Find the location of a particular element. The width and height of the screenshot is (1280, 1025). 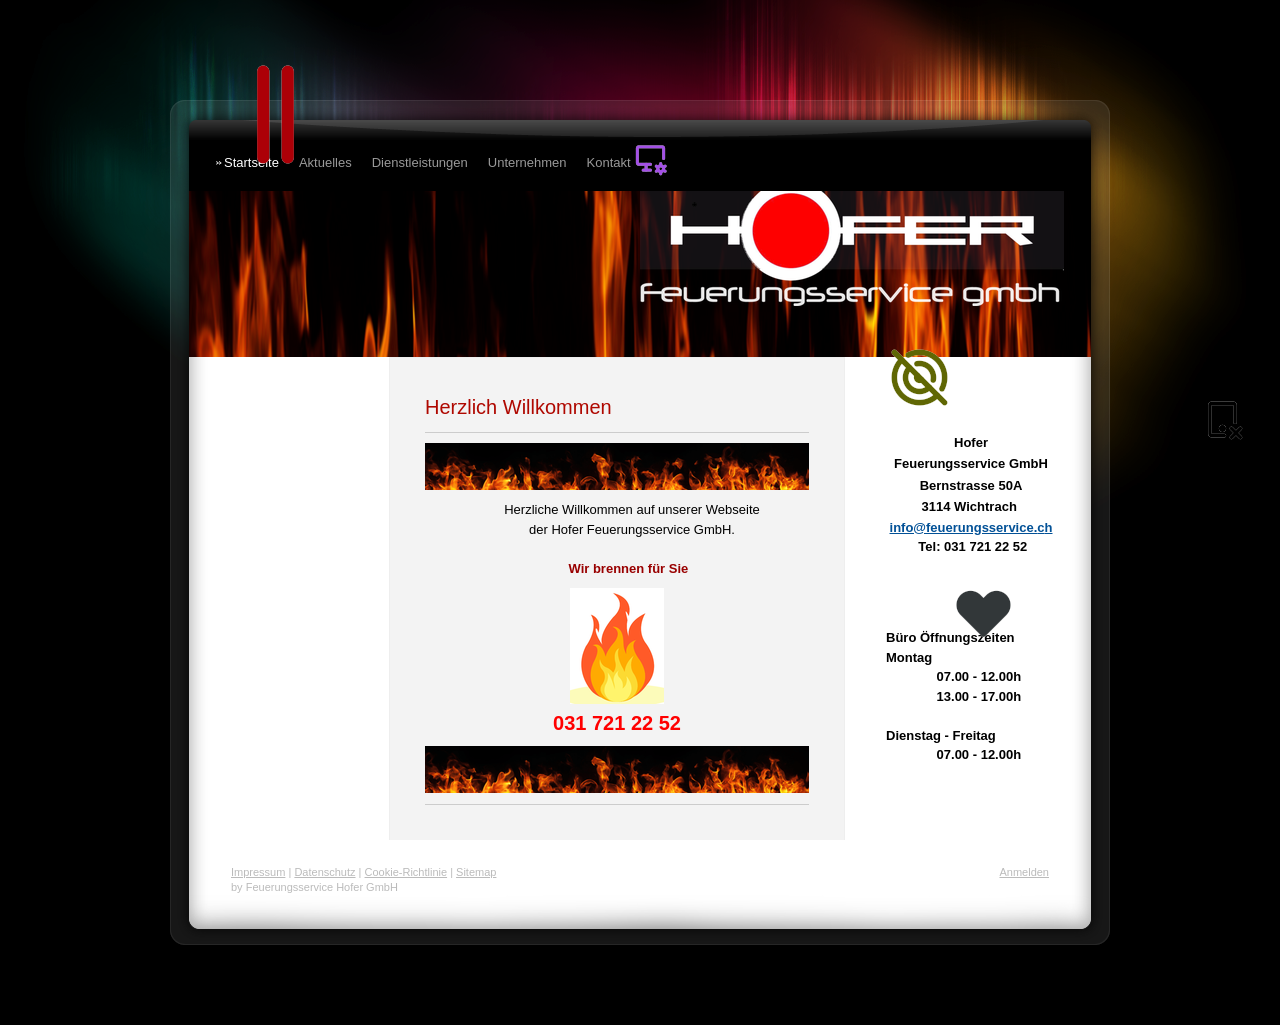

indicates a count of two items is located at coordinates (275, 114).